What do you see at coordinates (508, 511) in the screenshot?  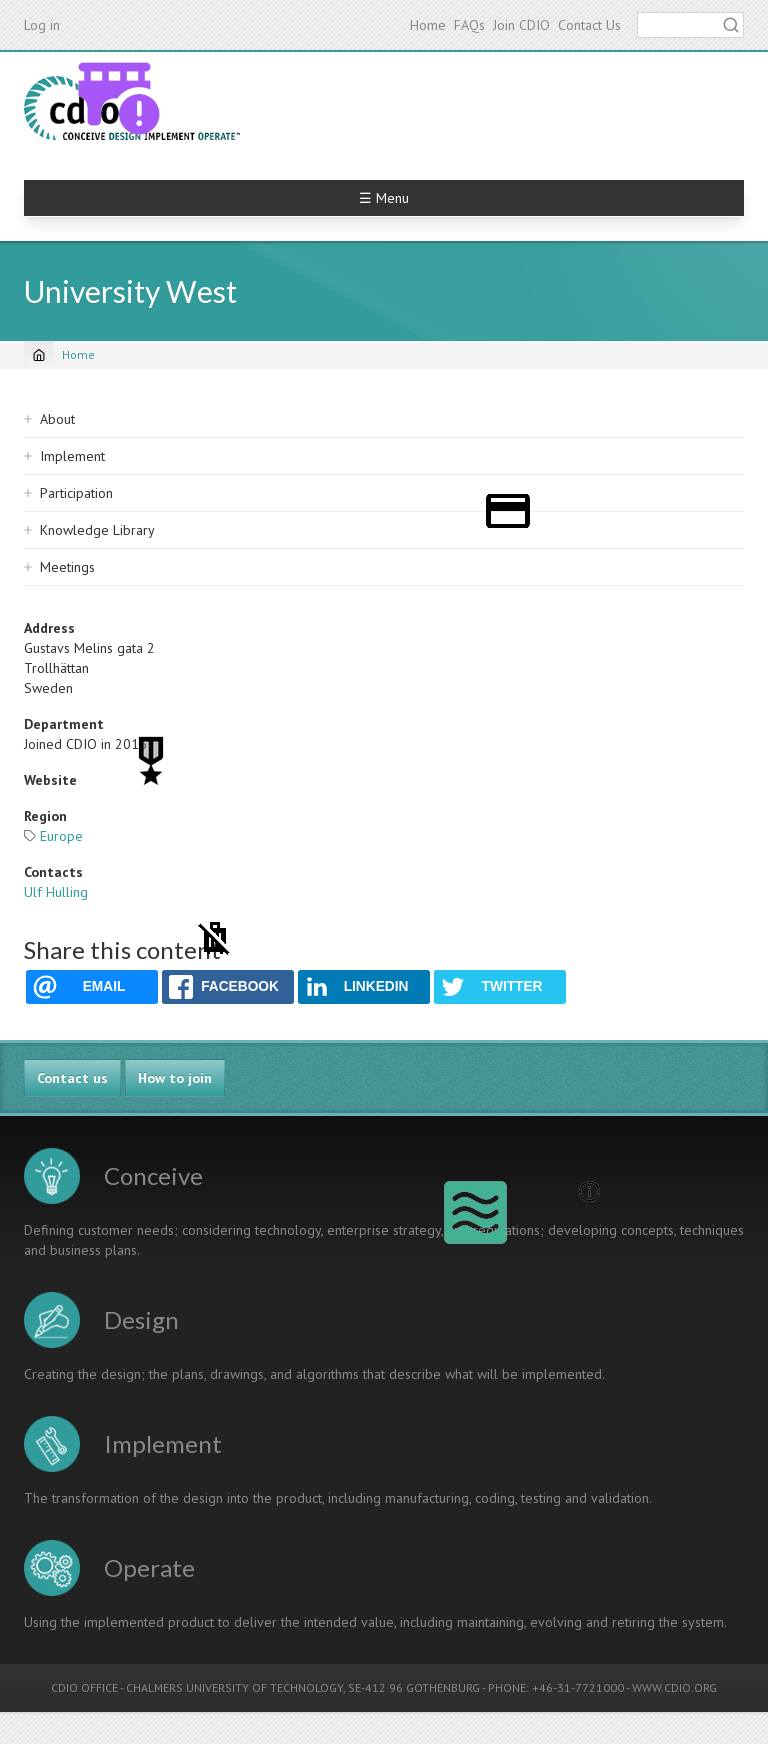 I see `access payment methods` at bounding box center [508, 511].